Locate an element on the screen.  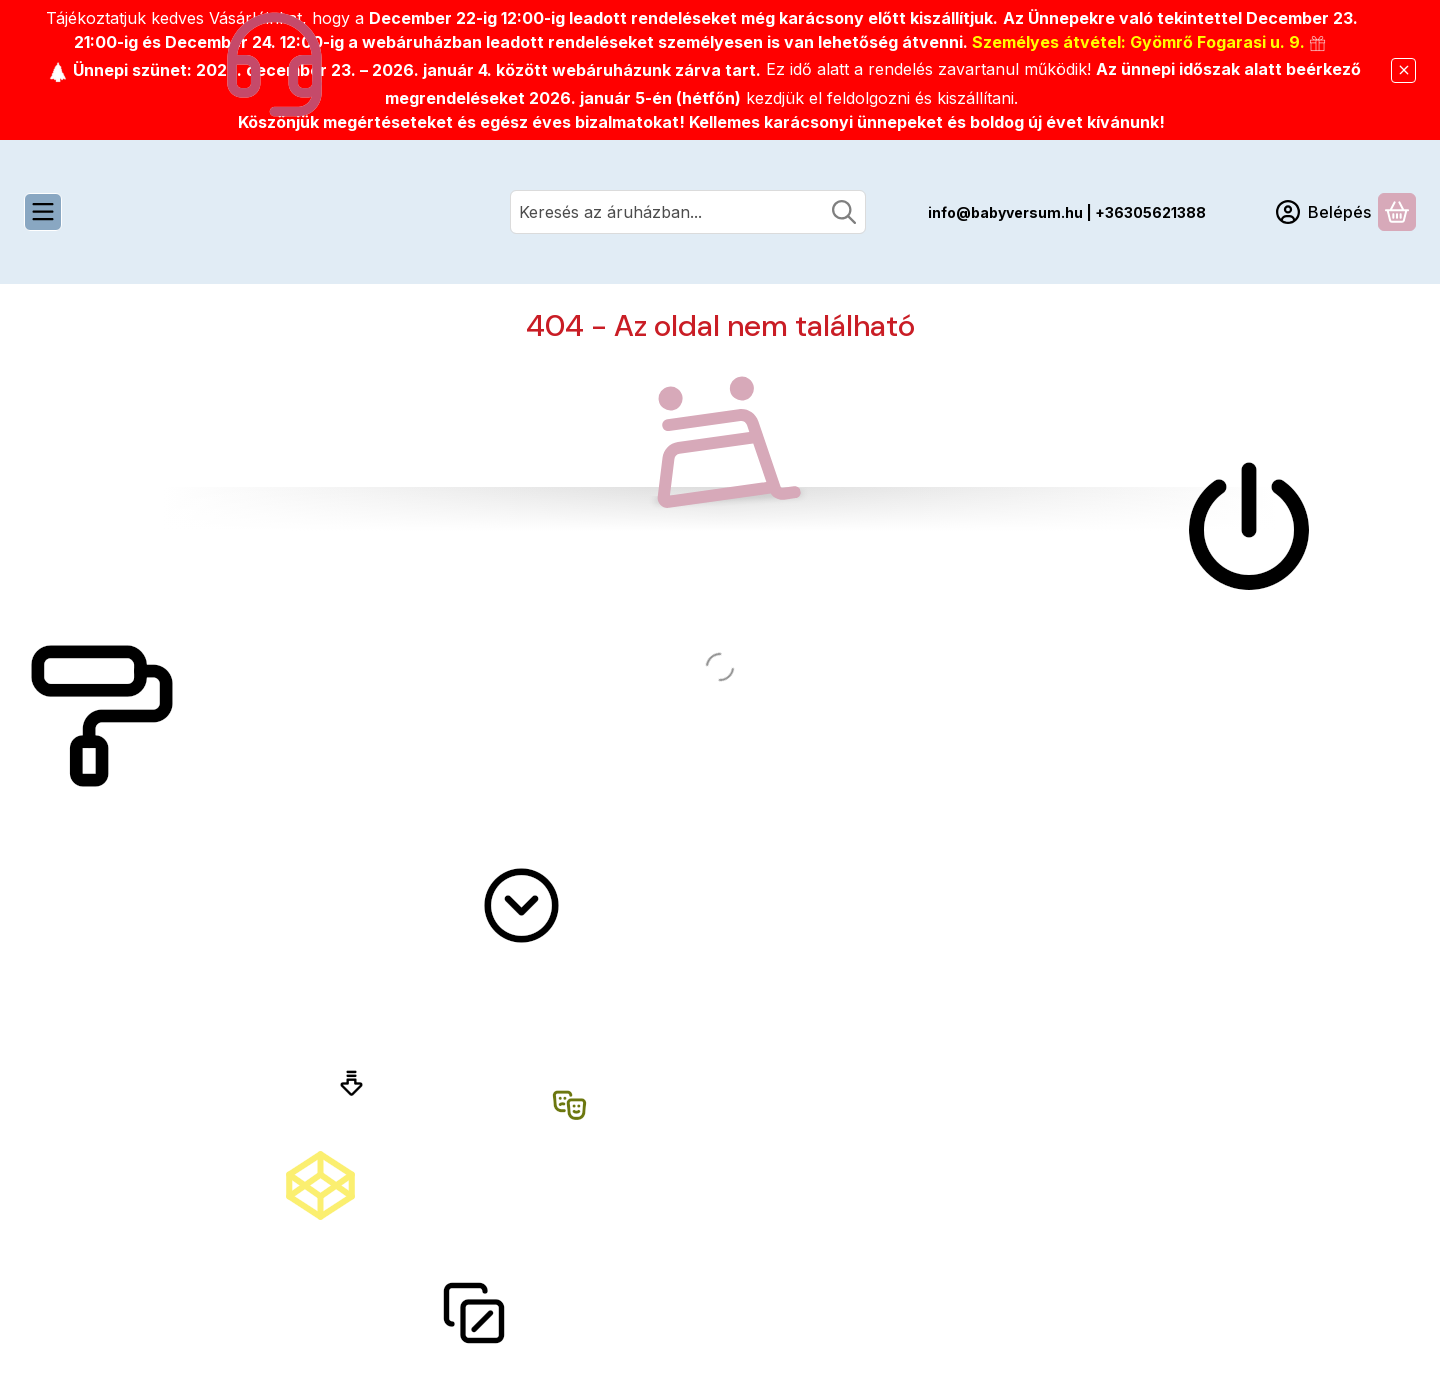
customize theme or appearance settings is located at coordinates (102, 716).